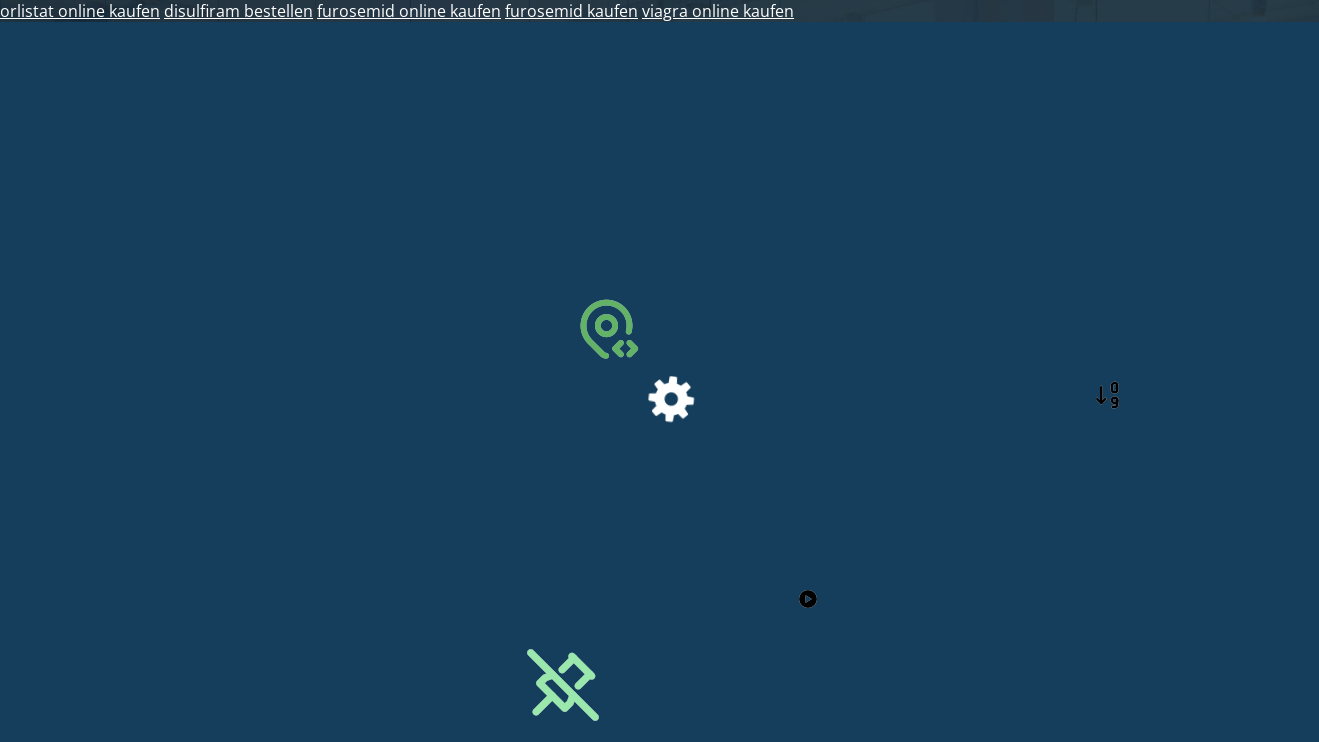 This screenshot has height=742, width=1319. What do you see at coordinates (1108, 395) in the screenshot?
I see `sort numbers in ascending order (0-9)` at bounding box center [1108, 395].